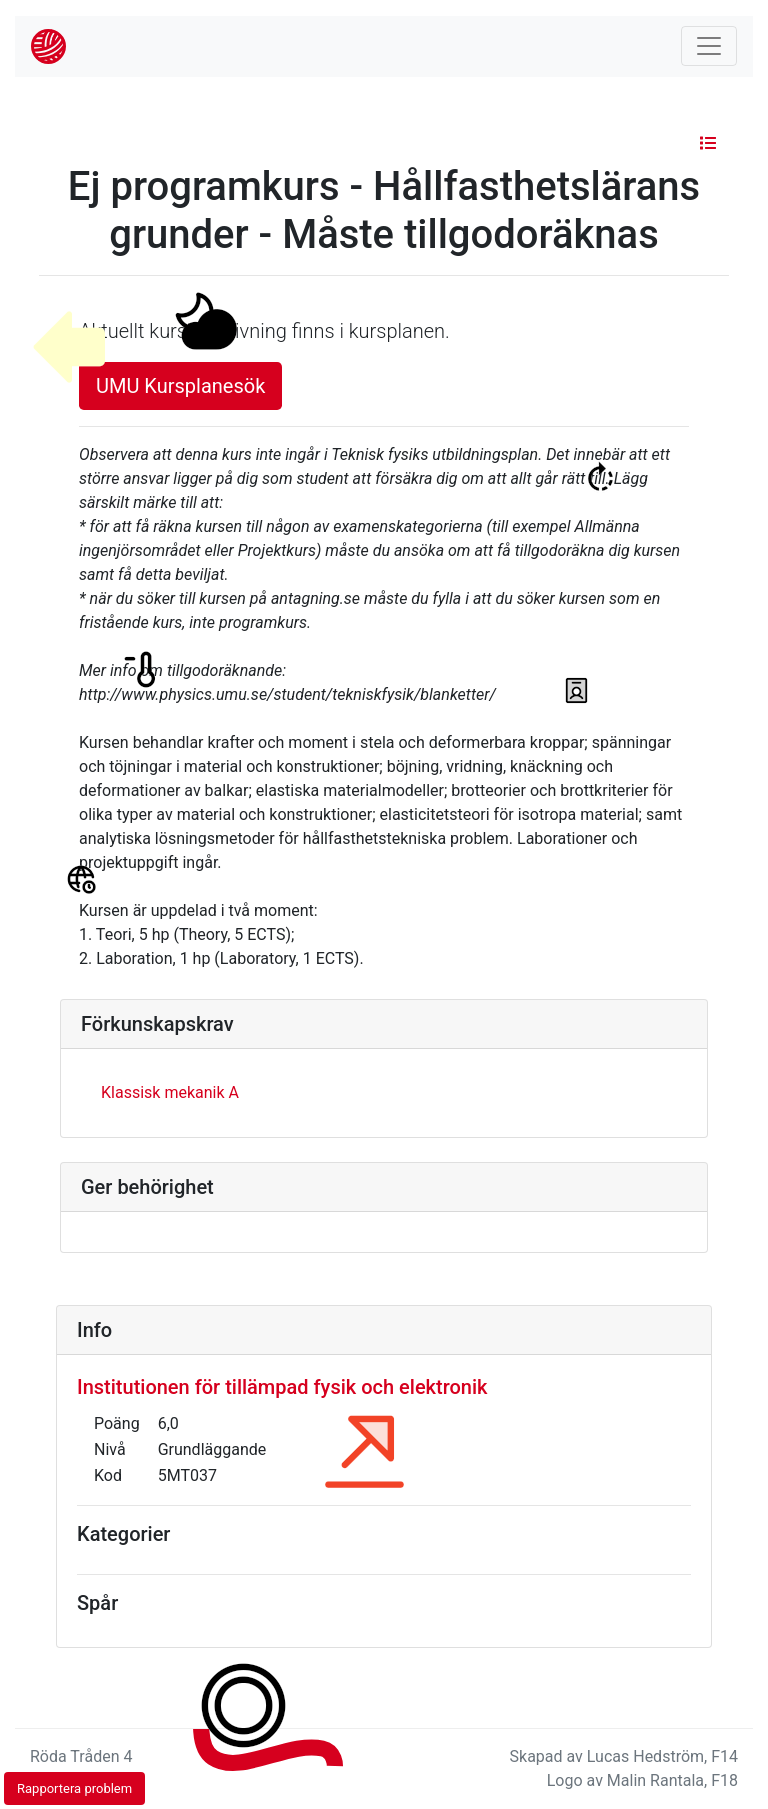  Describe the element at coordinates (243, 1705) in the screenshot. I see `start recording audio or video` at that location.